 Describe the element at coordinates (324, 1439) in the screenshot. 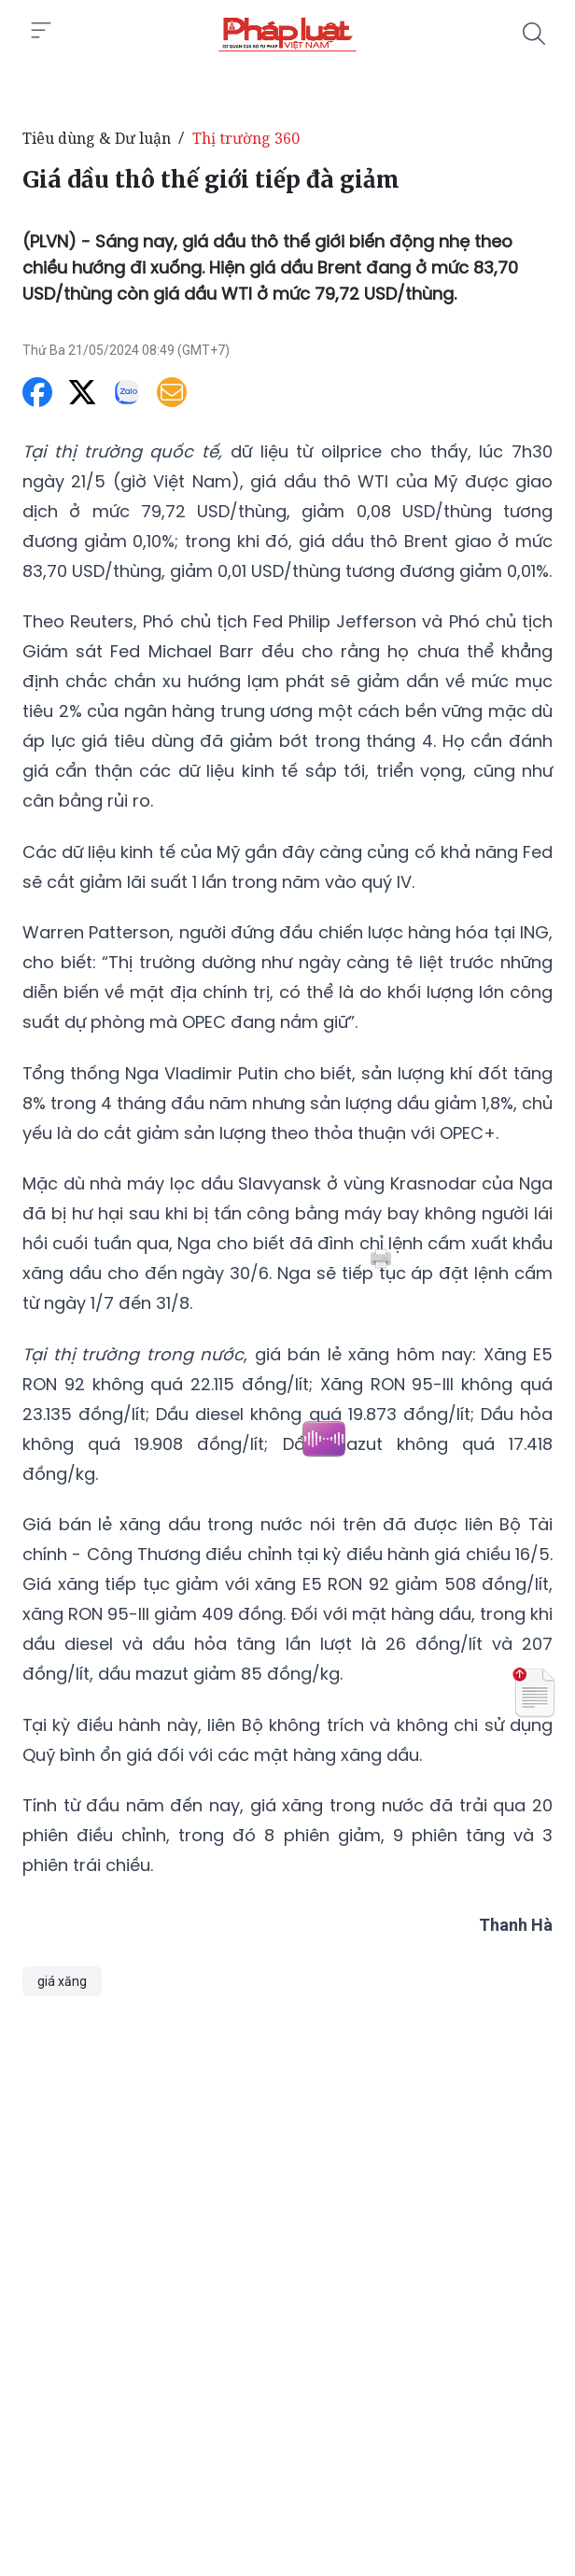

I see `open the sound recorder app` at that location.